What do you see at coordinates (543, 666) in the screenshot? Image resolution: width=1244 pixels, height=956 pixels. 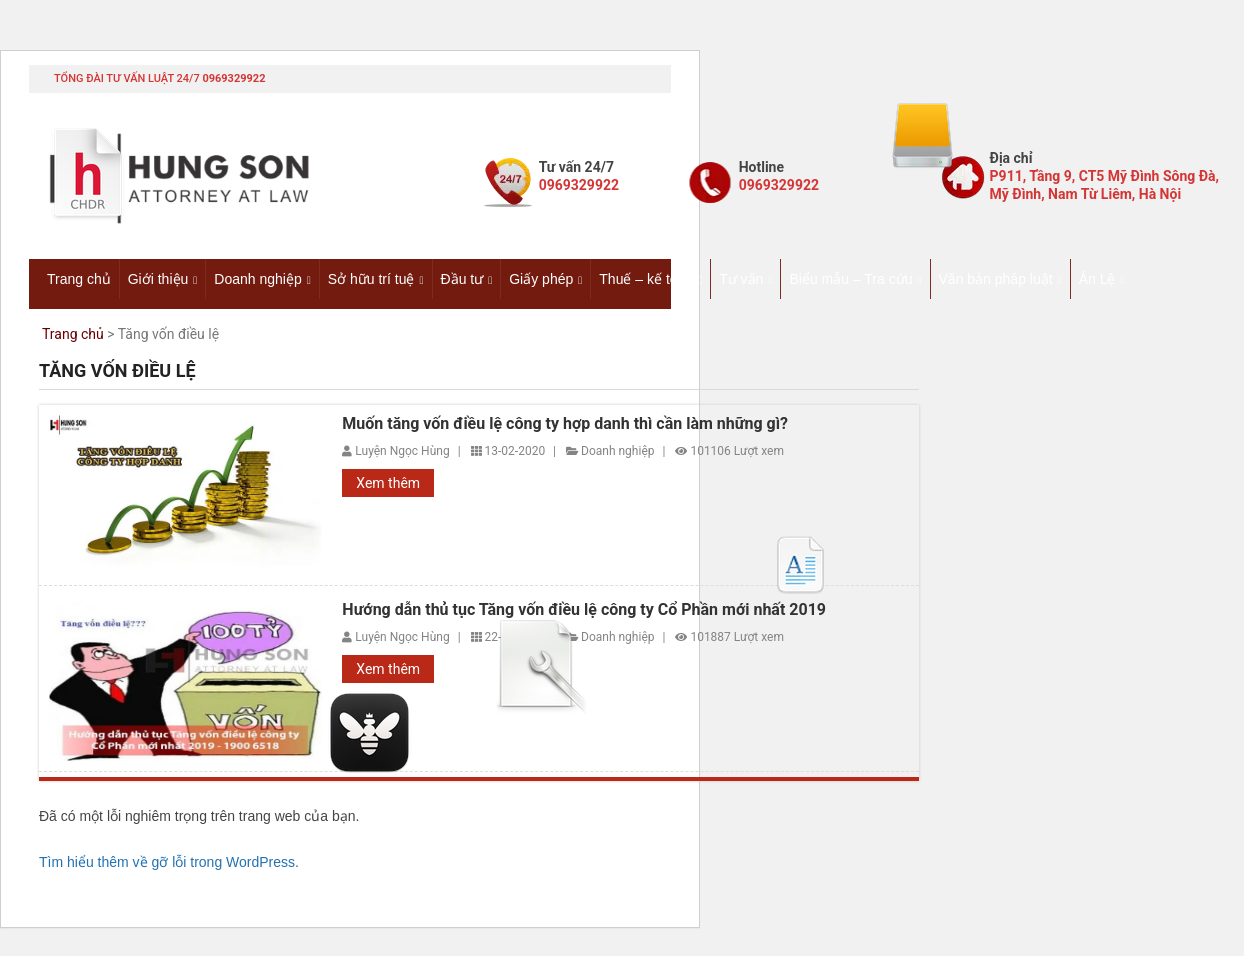 I see `view or edit document properties` at bounding box center [543, 666].